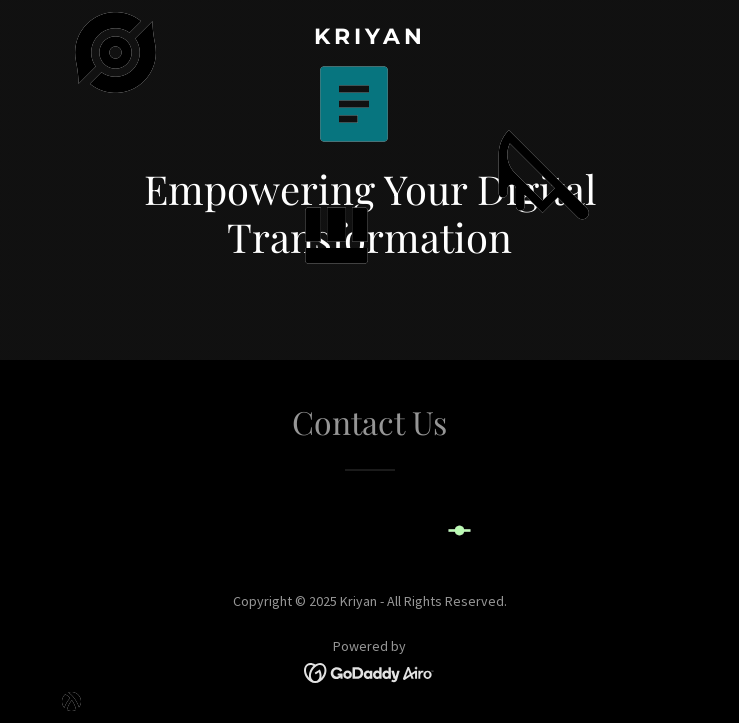 The width and height of the screenshot is (739, 723). I want to click on indicates mature or violent content warning, so click(542, 176).